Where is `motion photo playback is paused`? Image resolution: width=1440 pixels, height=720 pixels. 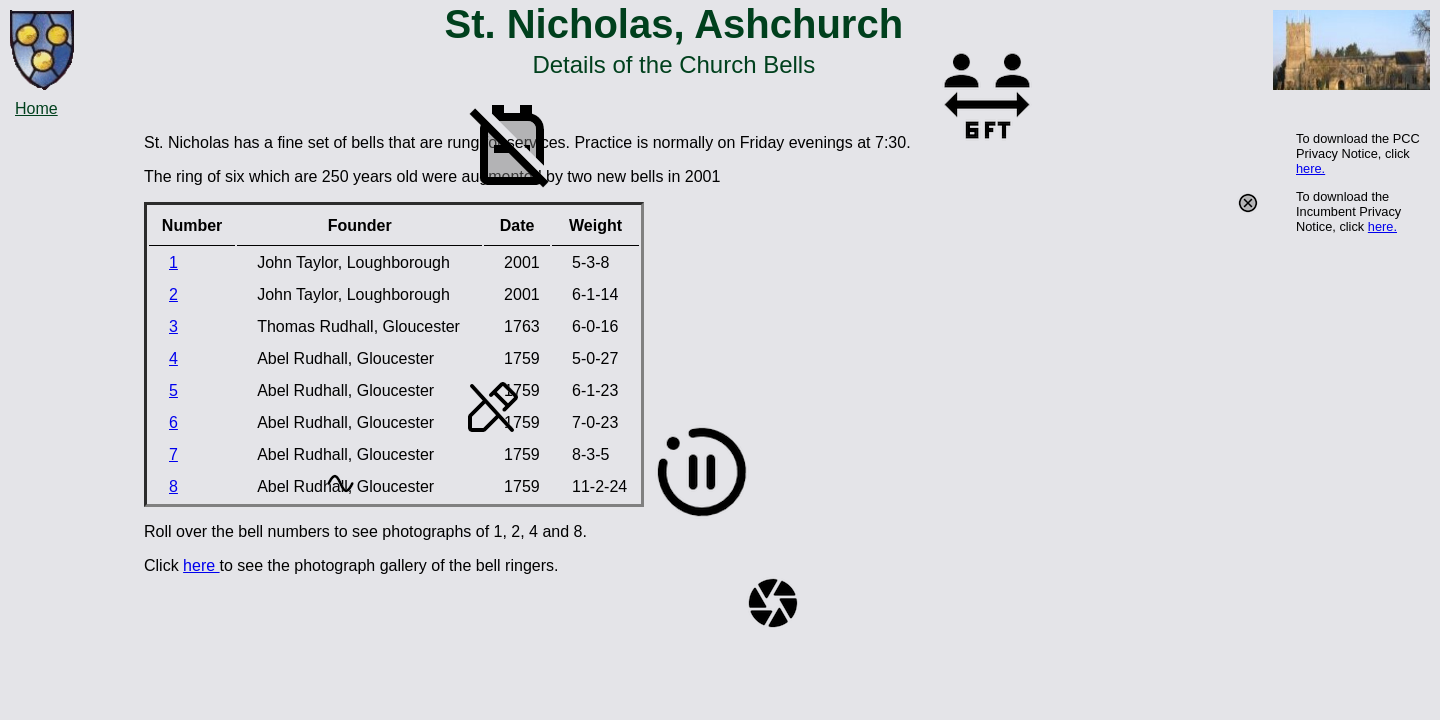
motion photo playback is paused is located at coordinates (702, 472).